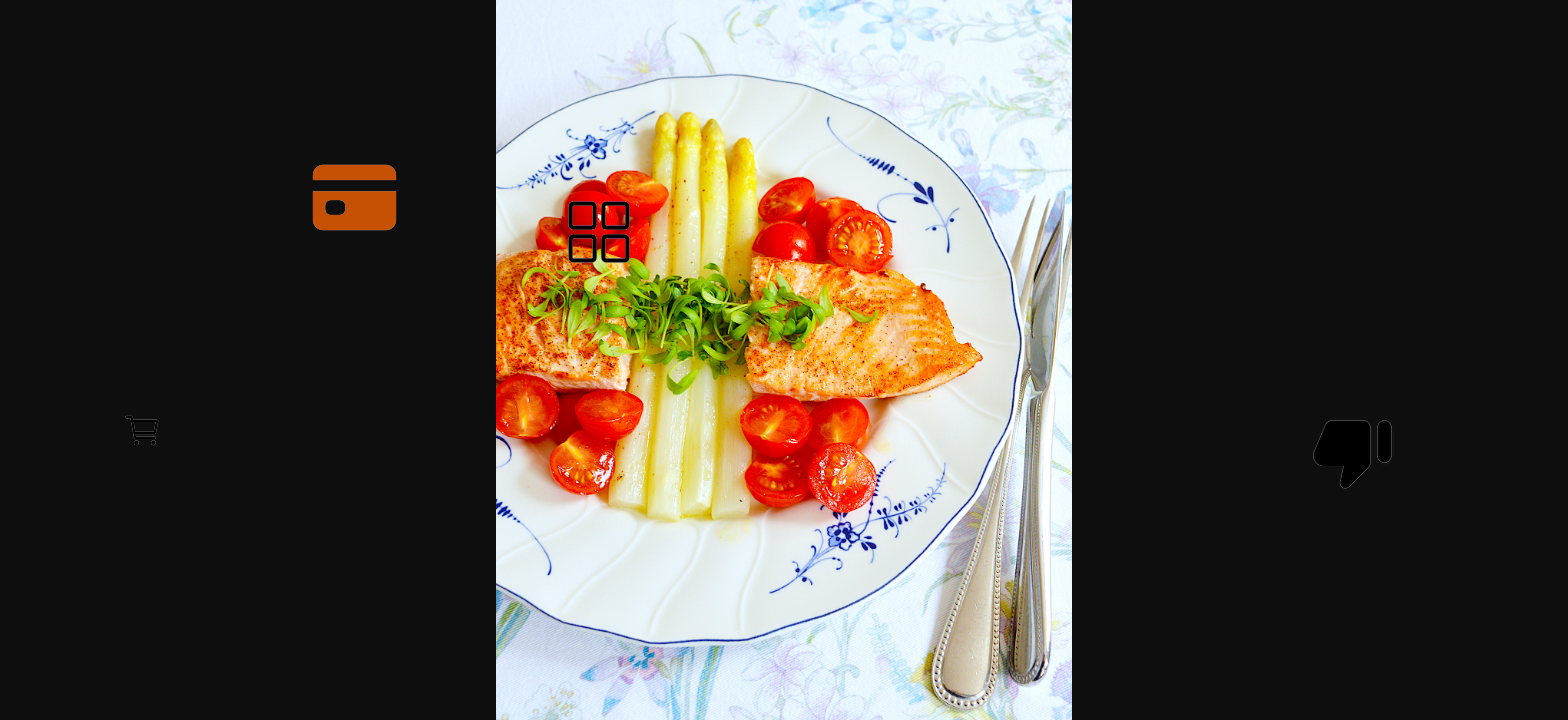 The image size is (1568, 720). What do you see at coordinates (142, 430) in the screenshot?
I see `view your shopping cart` at bounding box center [142, 430].